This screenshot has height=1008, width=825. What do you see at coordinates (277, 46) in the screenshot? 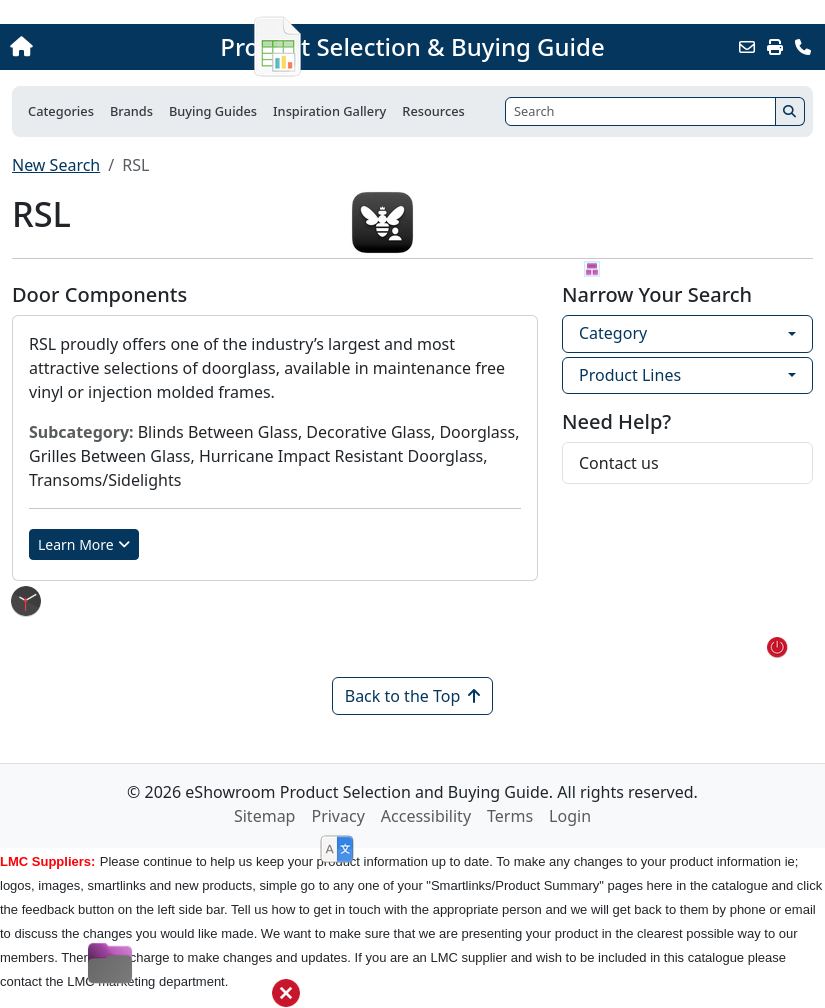
I see `open a spreadsheet file` at bounding box center [277, 46].